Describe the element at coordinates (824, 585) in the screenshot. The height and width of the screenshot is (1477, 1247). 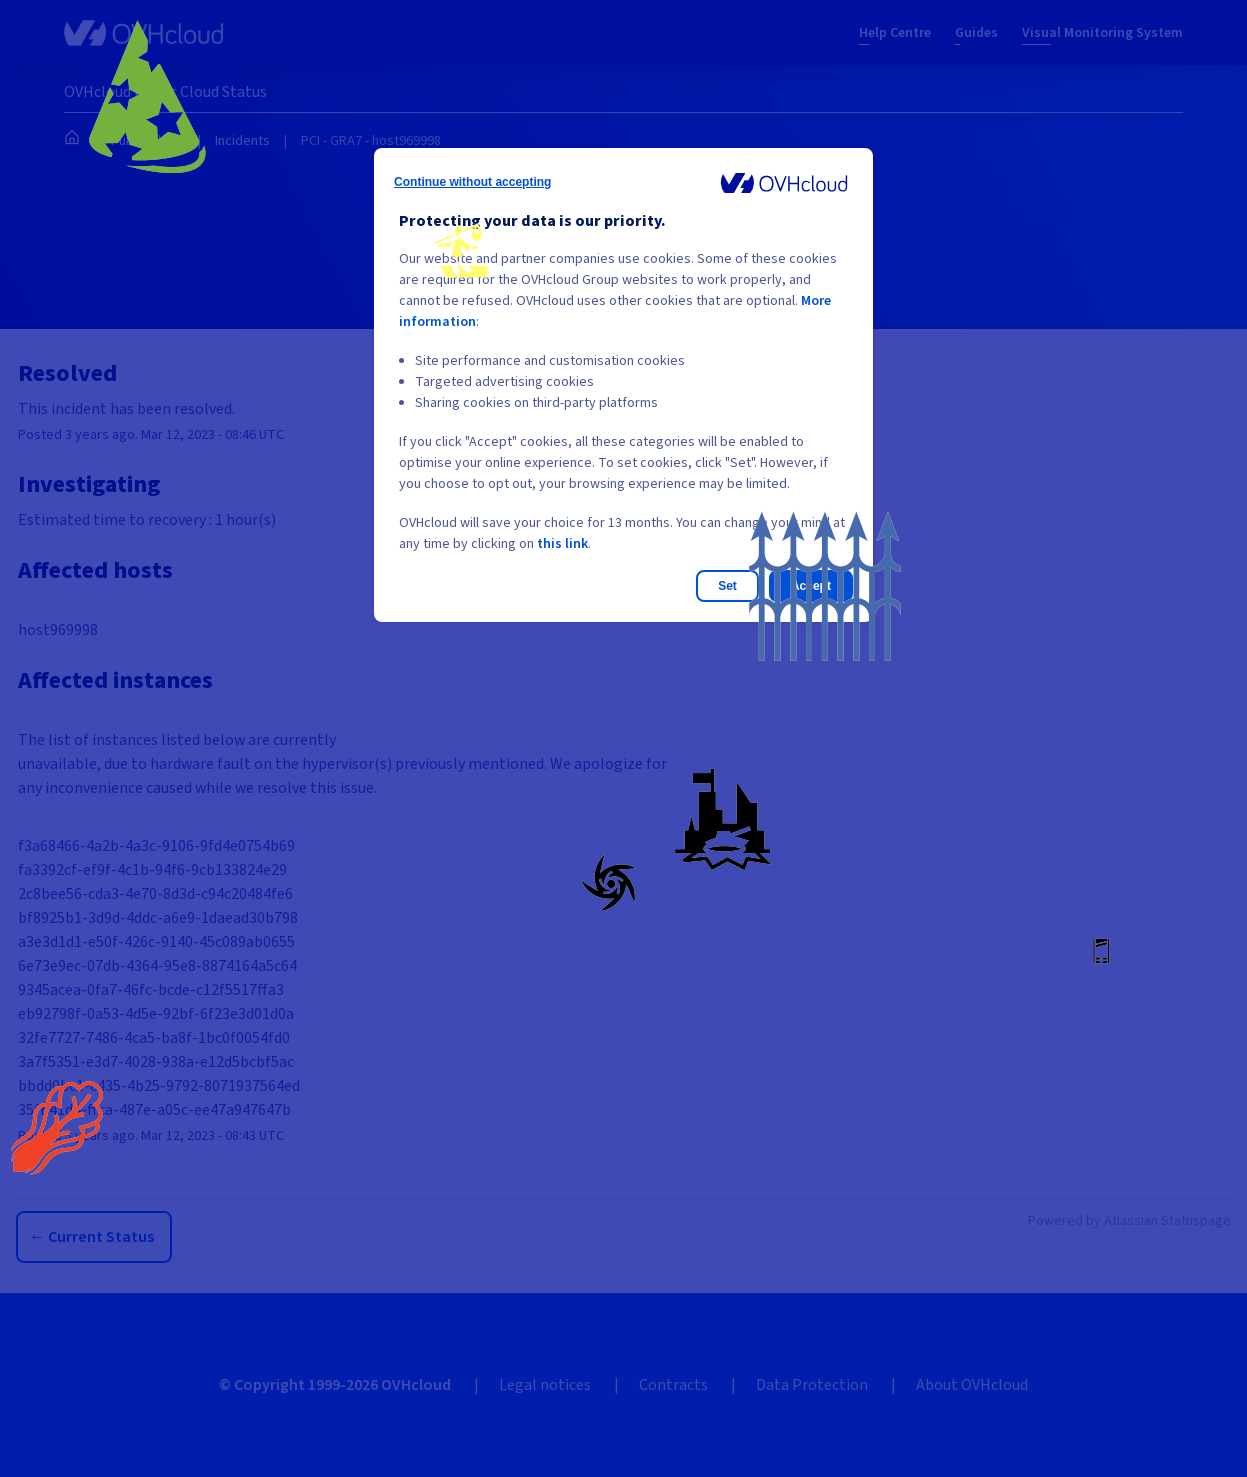
I see `set up defensive barriers in-game` at that location.